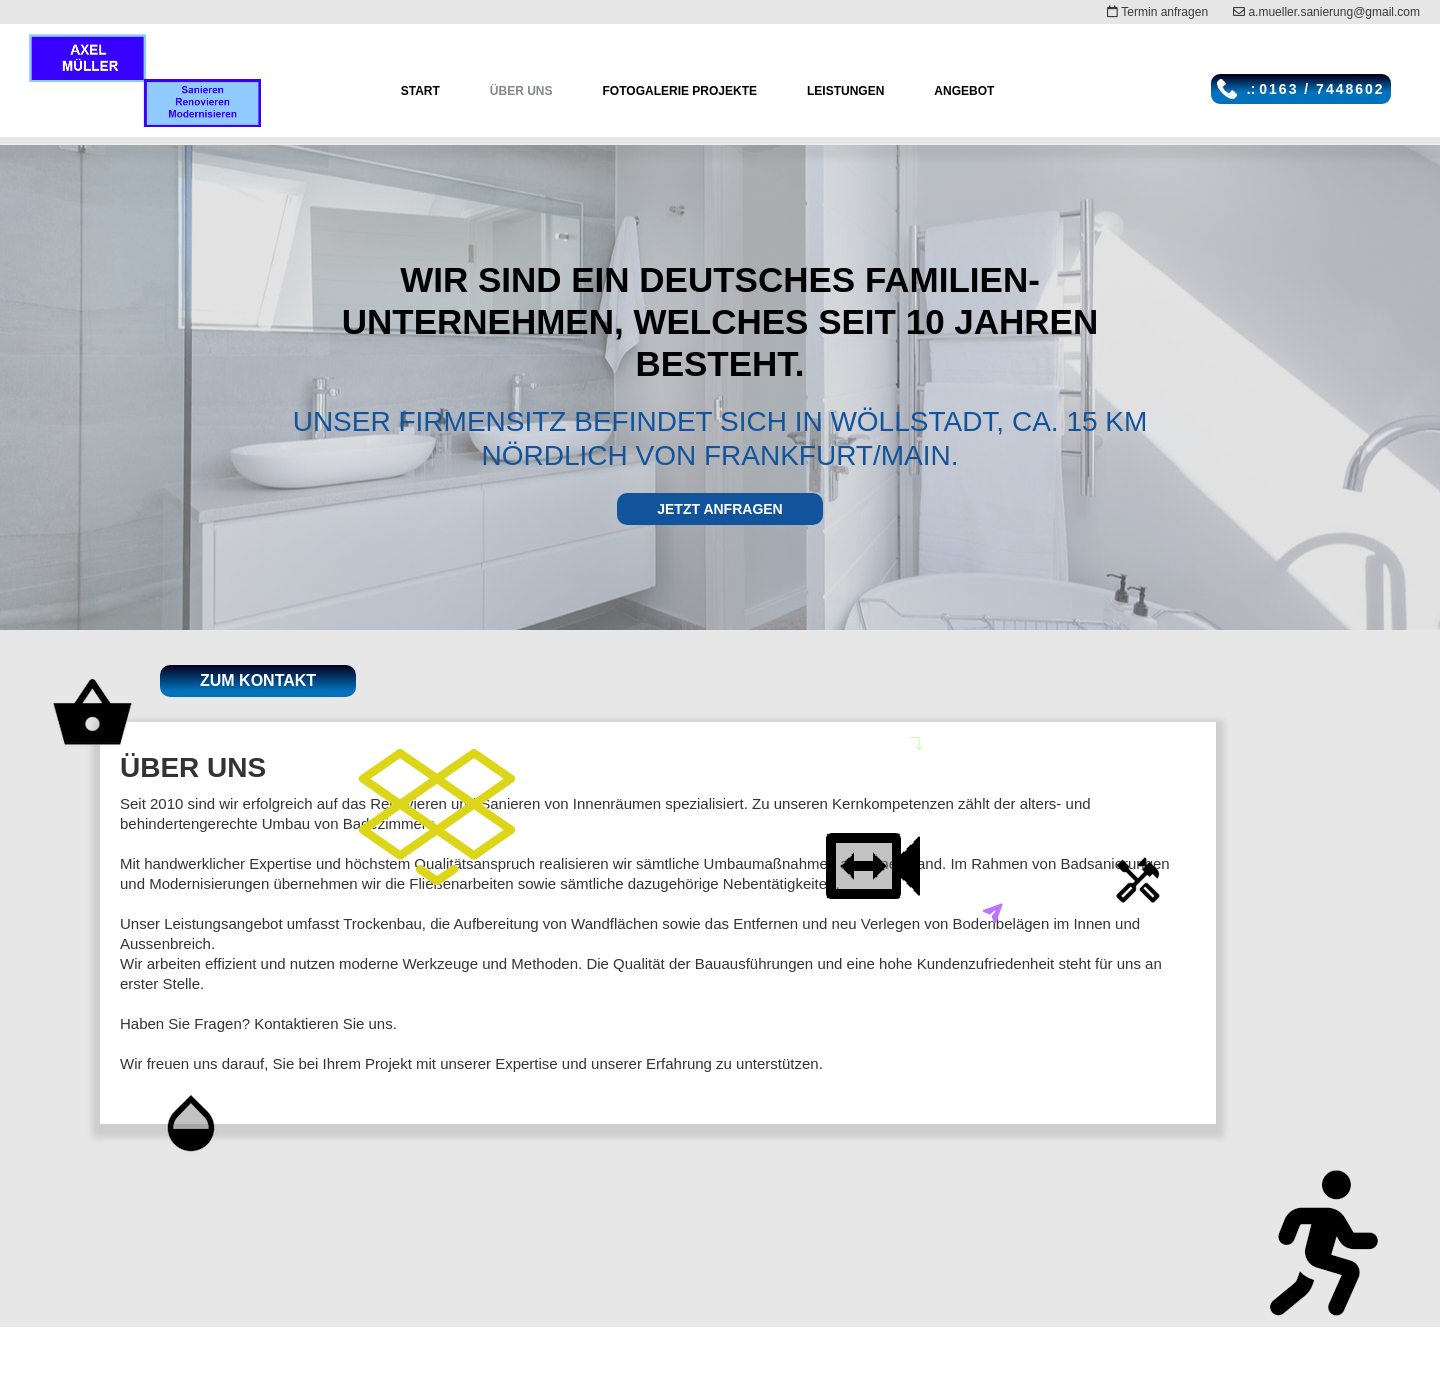 The image size is (1440, 1393). What do you see at coordinates (92, 713) in the screenshot?
I see `view your shopping basket` at bounding box center [92, 713].